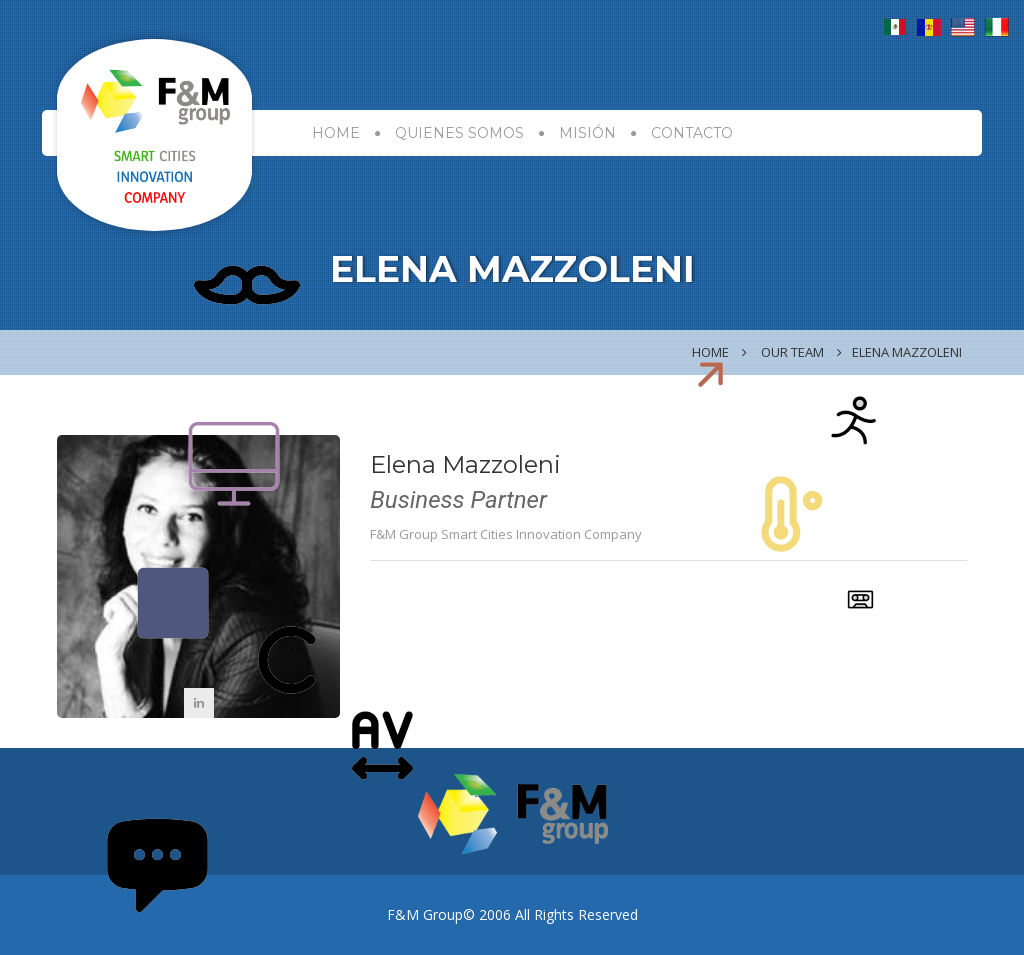  Describe the element at coordinates (710, 374) in the screenshot. I see `open link in a new tab or window` at that location.